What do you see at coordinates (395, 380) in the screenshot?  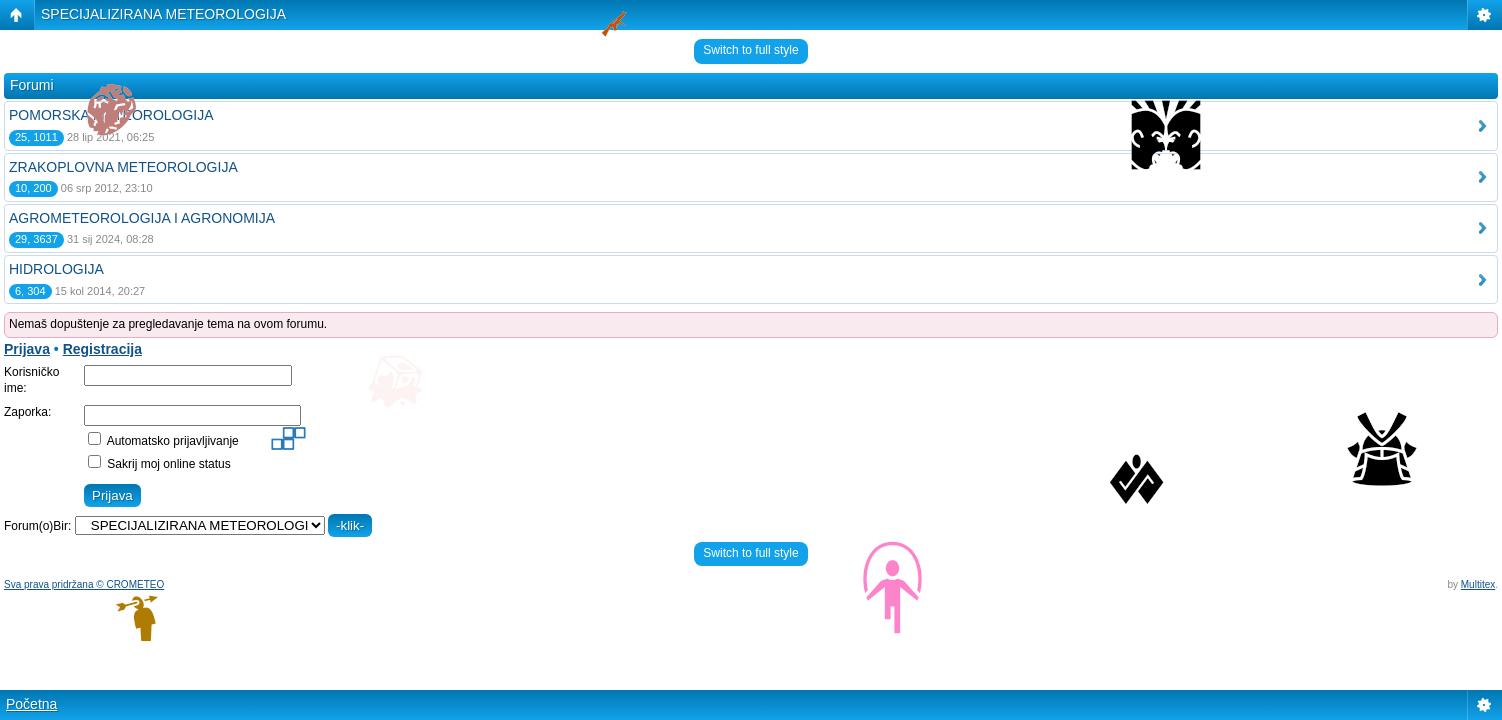 I see `indicates a cooling effect or freeze ability wearing off` at bounding box center [395, 380].